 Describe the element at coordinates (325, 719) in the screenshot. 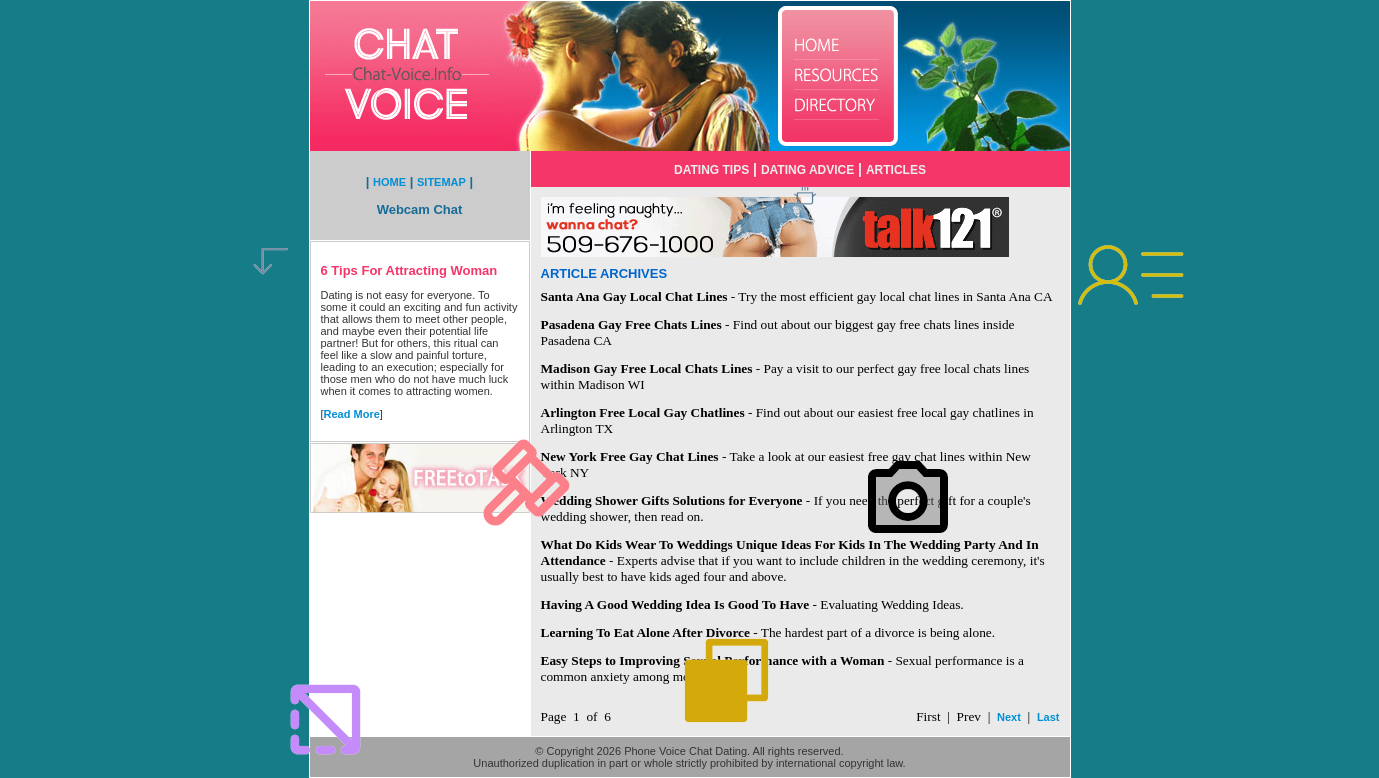

I see `invert current selection` at that location.